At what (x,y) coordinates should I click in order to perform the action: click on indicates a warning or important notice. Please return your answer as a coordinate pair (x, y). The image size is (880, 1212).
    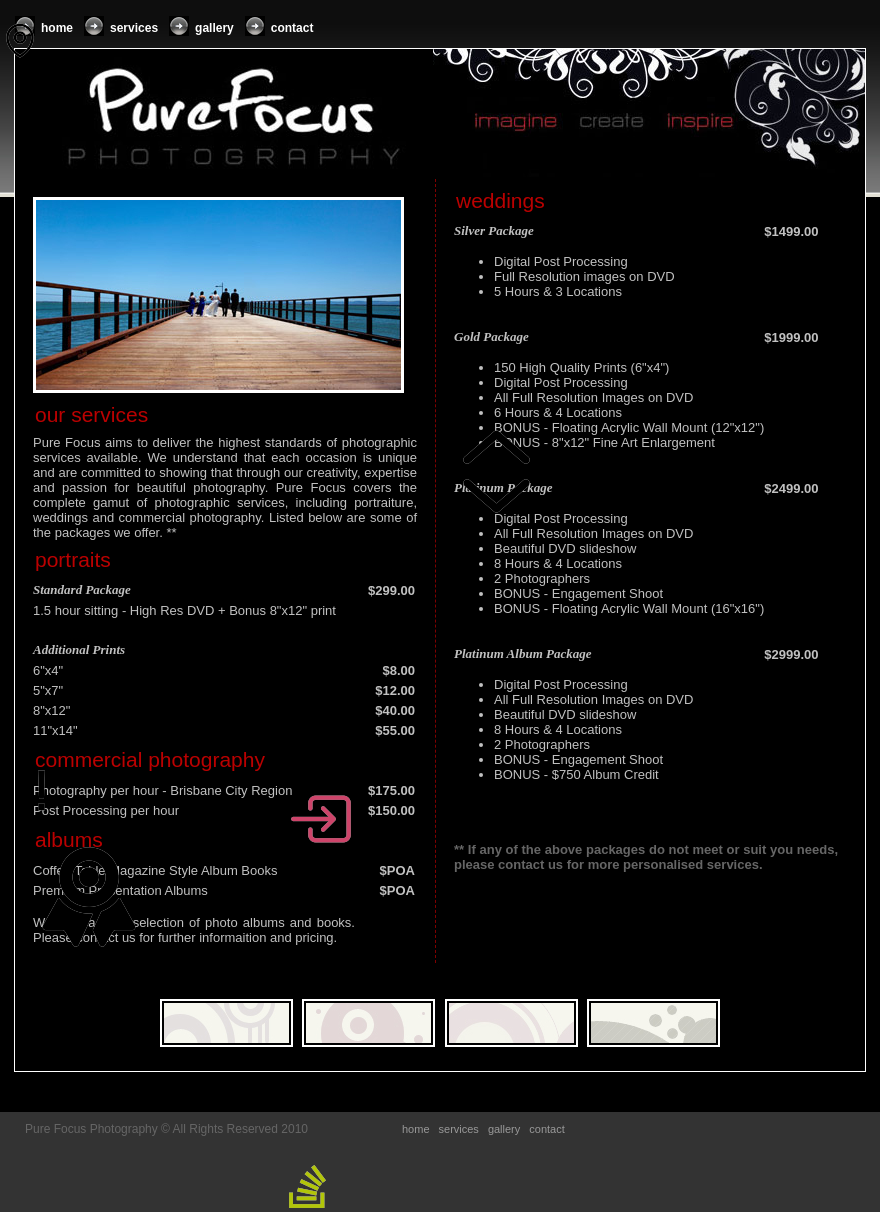
    Looking at the image, I should click on (41, 790).